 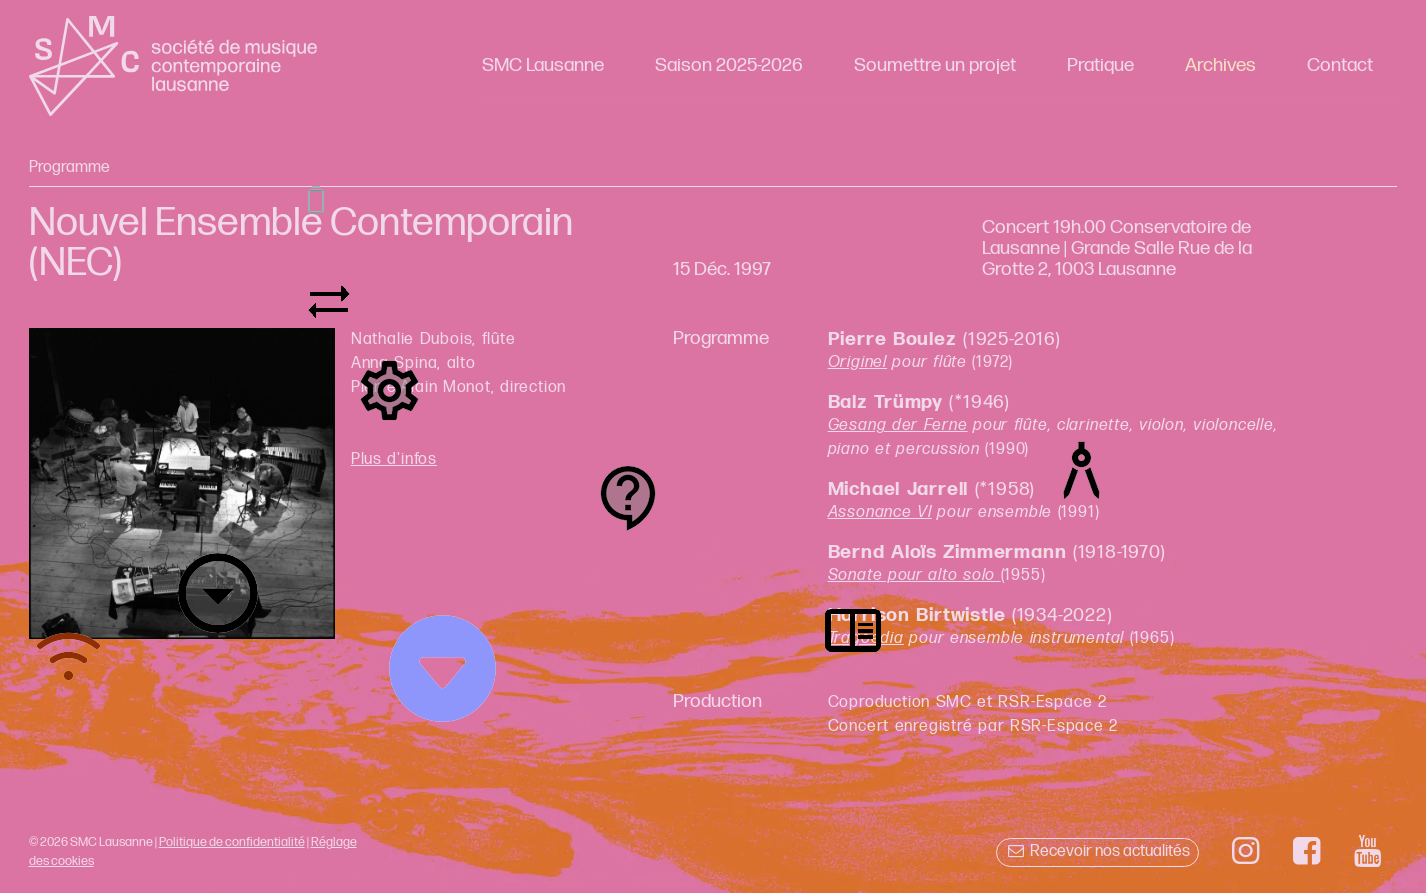 What do you see at coordinates (316, 200) in the screenshot?
I see `indicates battery is empty or critically low` at bounding box center [316, 200].